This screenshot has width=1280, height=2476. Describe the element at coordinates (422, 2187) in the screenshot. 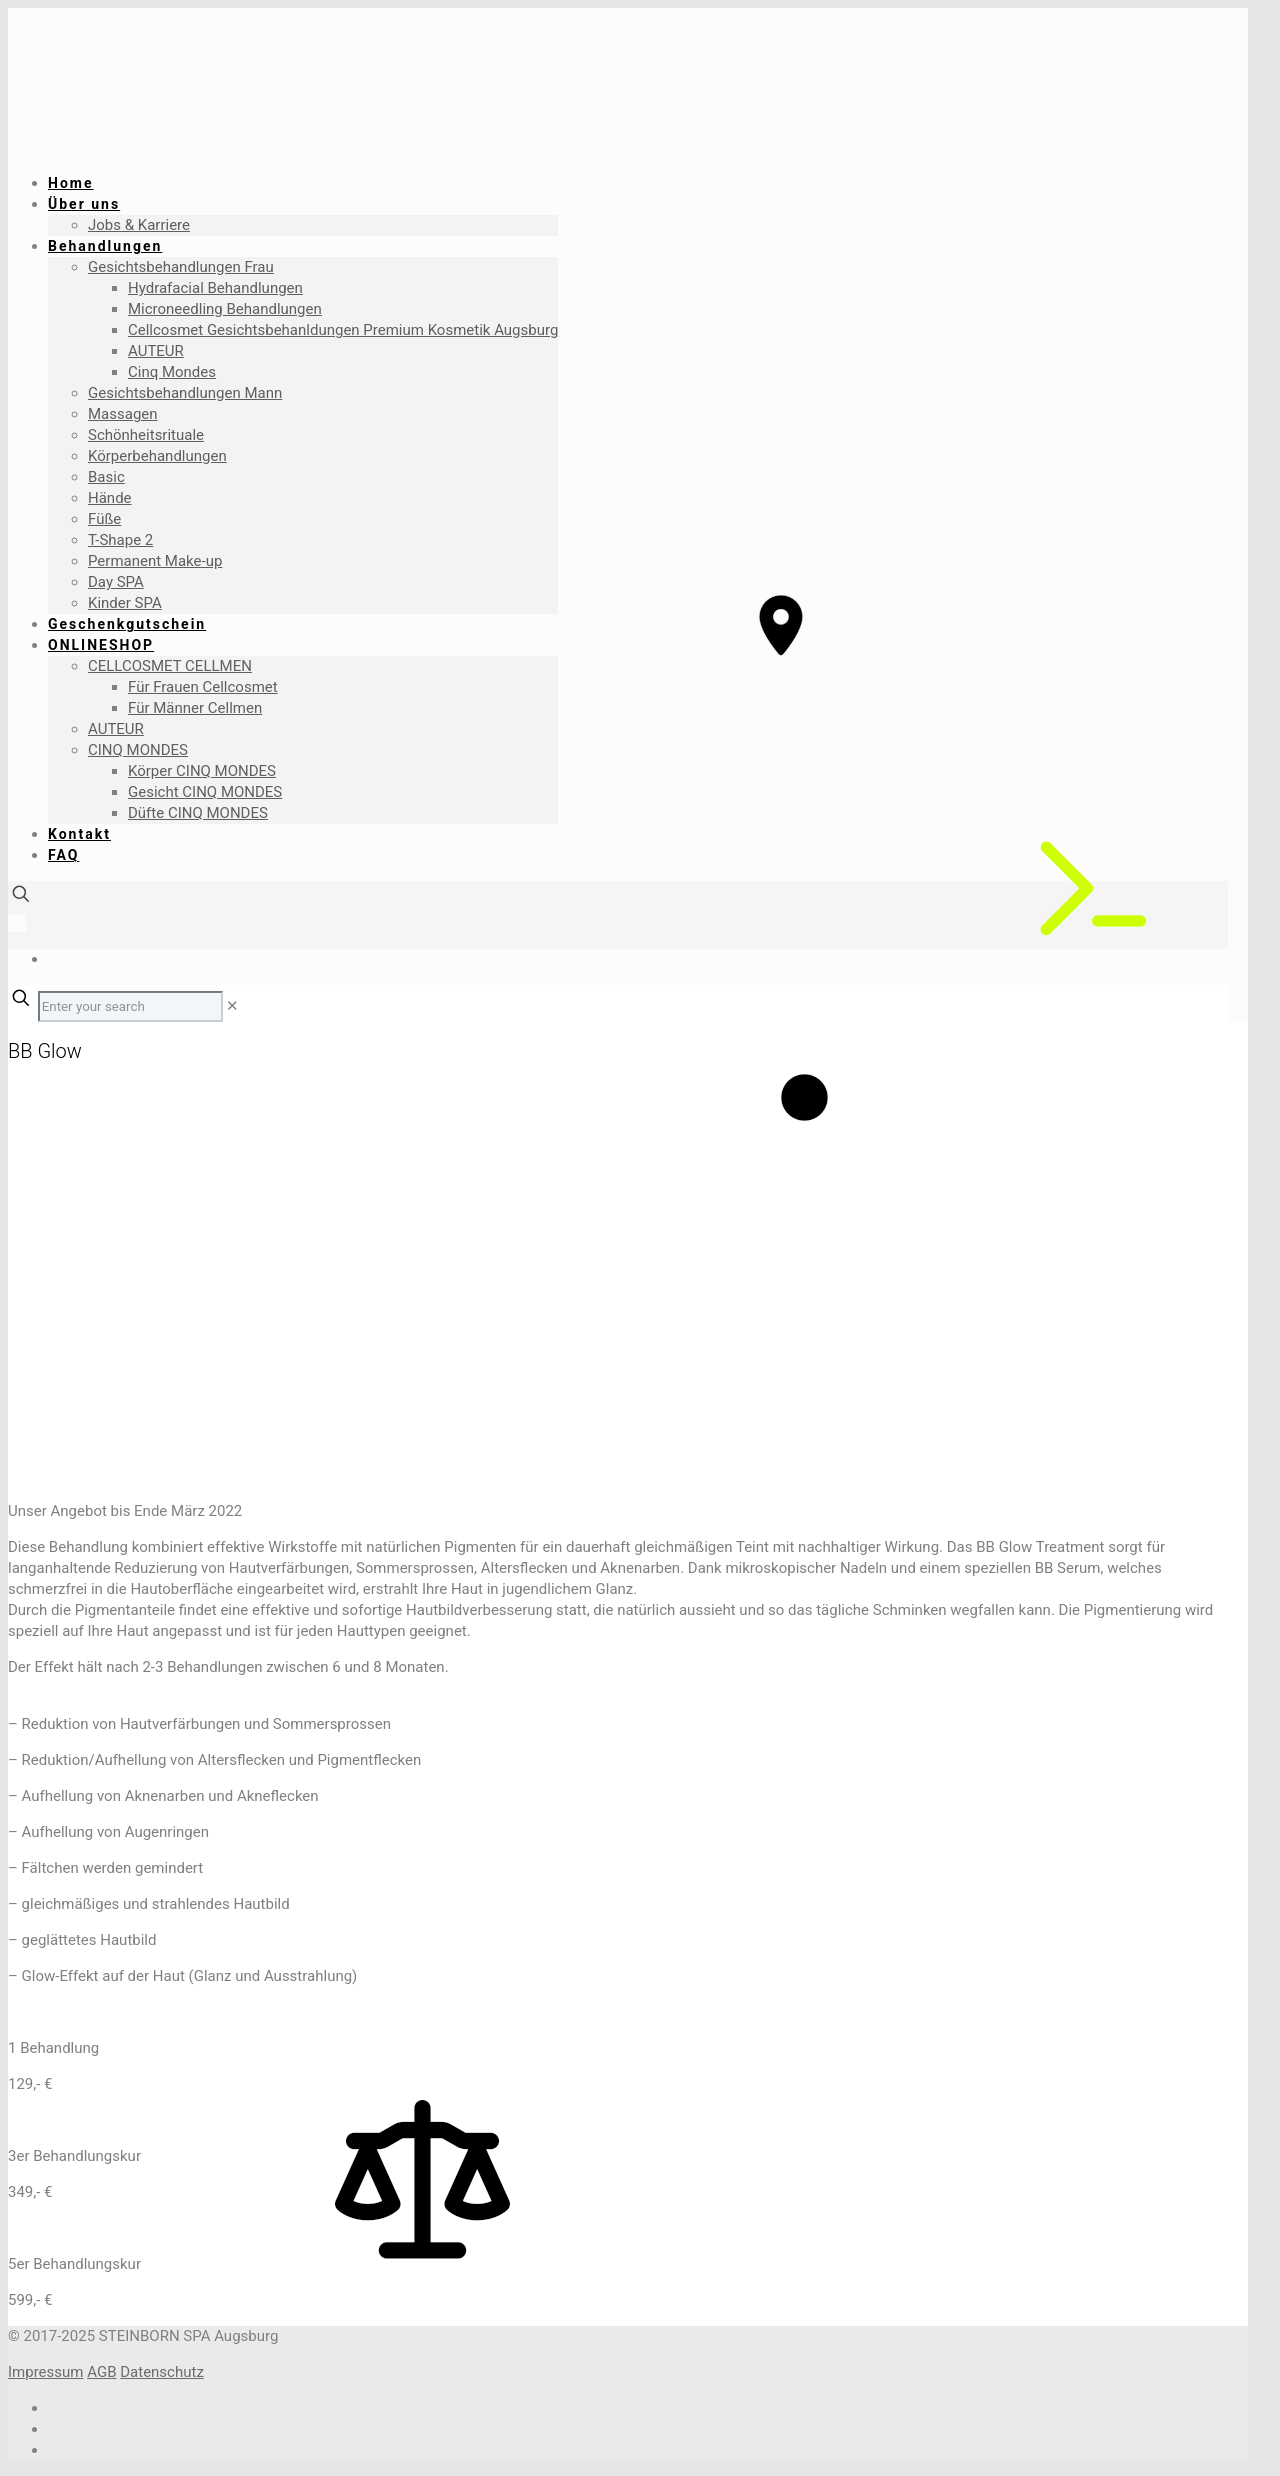

I see `view license or legal information` at that location.